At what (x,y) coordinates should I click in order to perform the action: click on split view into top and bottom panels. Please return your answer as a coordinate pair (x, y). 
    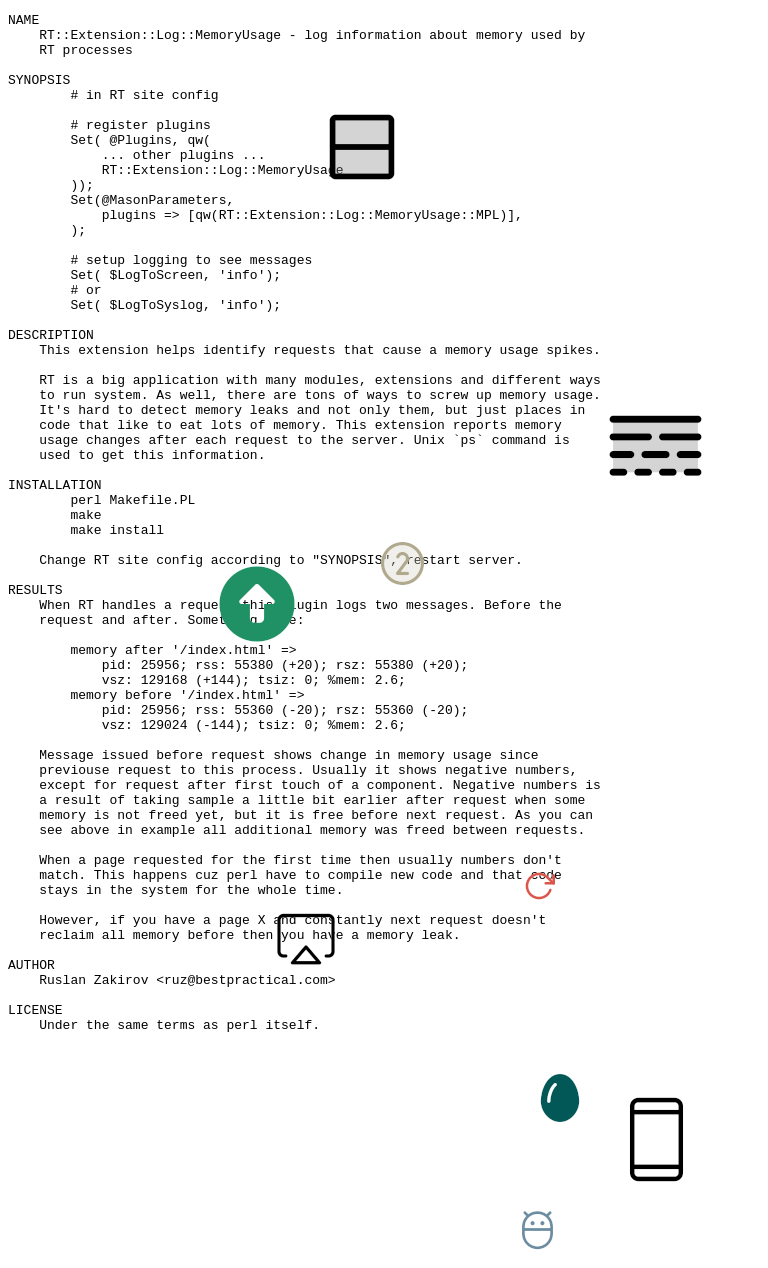
    Looking at the image, I should click on (362, 147).